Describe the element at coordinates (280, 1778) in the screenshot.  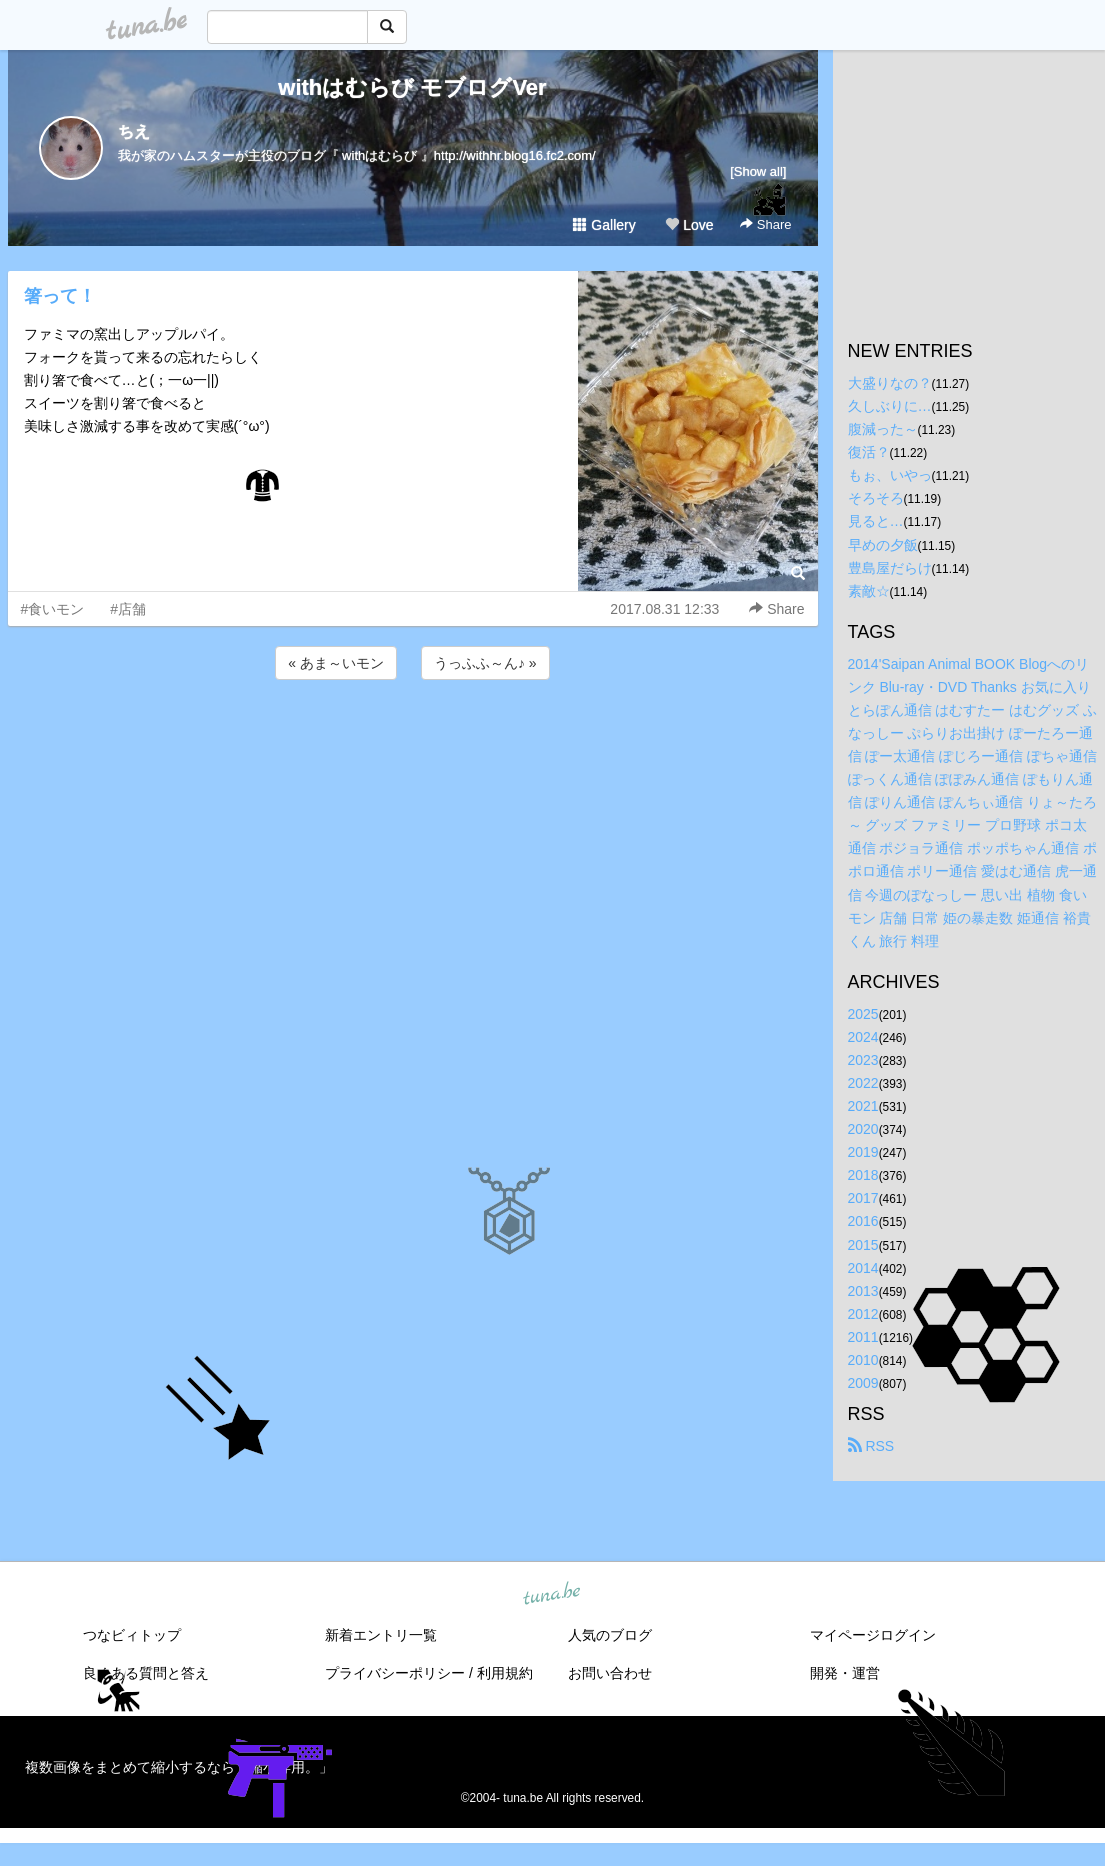
I see `select tec-9 weapon in game inventory` at that location.